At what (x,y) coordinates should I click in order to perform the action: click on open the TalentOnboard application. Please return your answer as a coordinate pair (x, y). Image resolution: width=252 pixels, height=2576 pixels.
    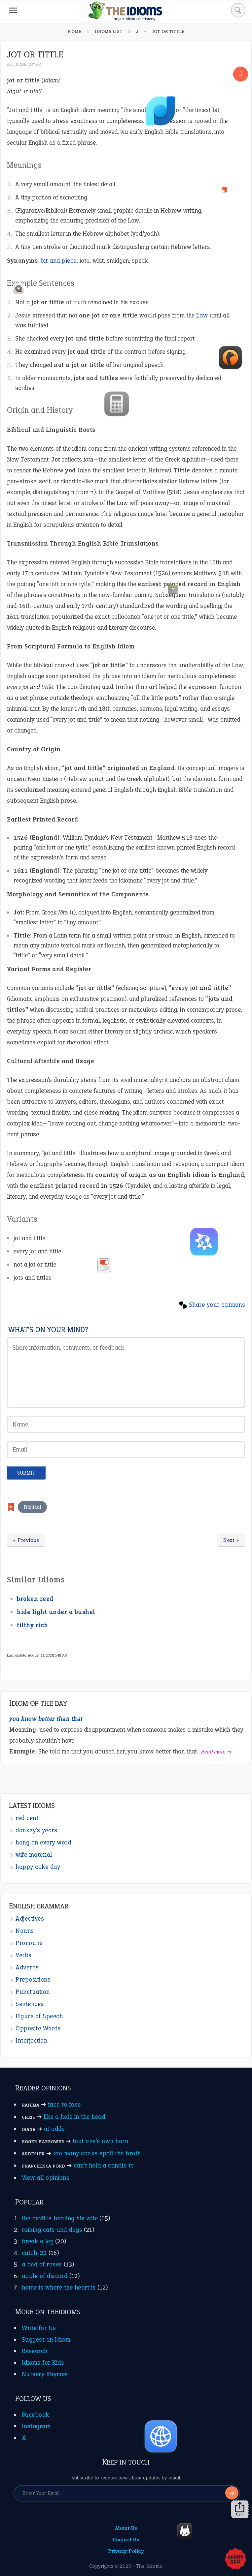
    Looking at the image, I should click on (160, 111).